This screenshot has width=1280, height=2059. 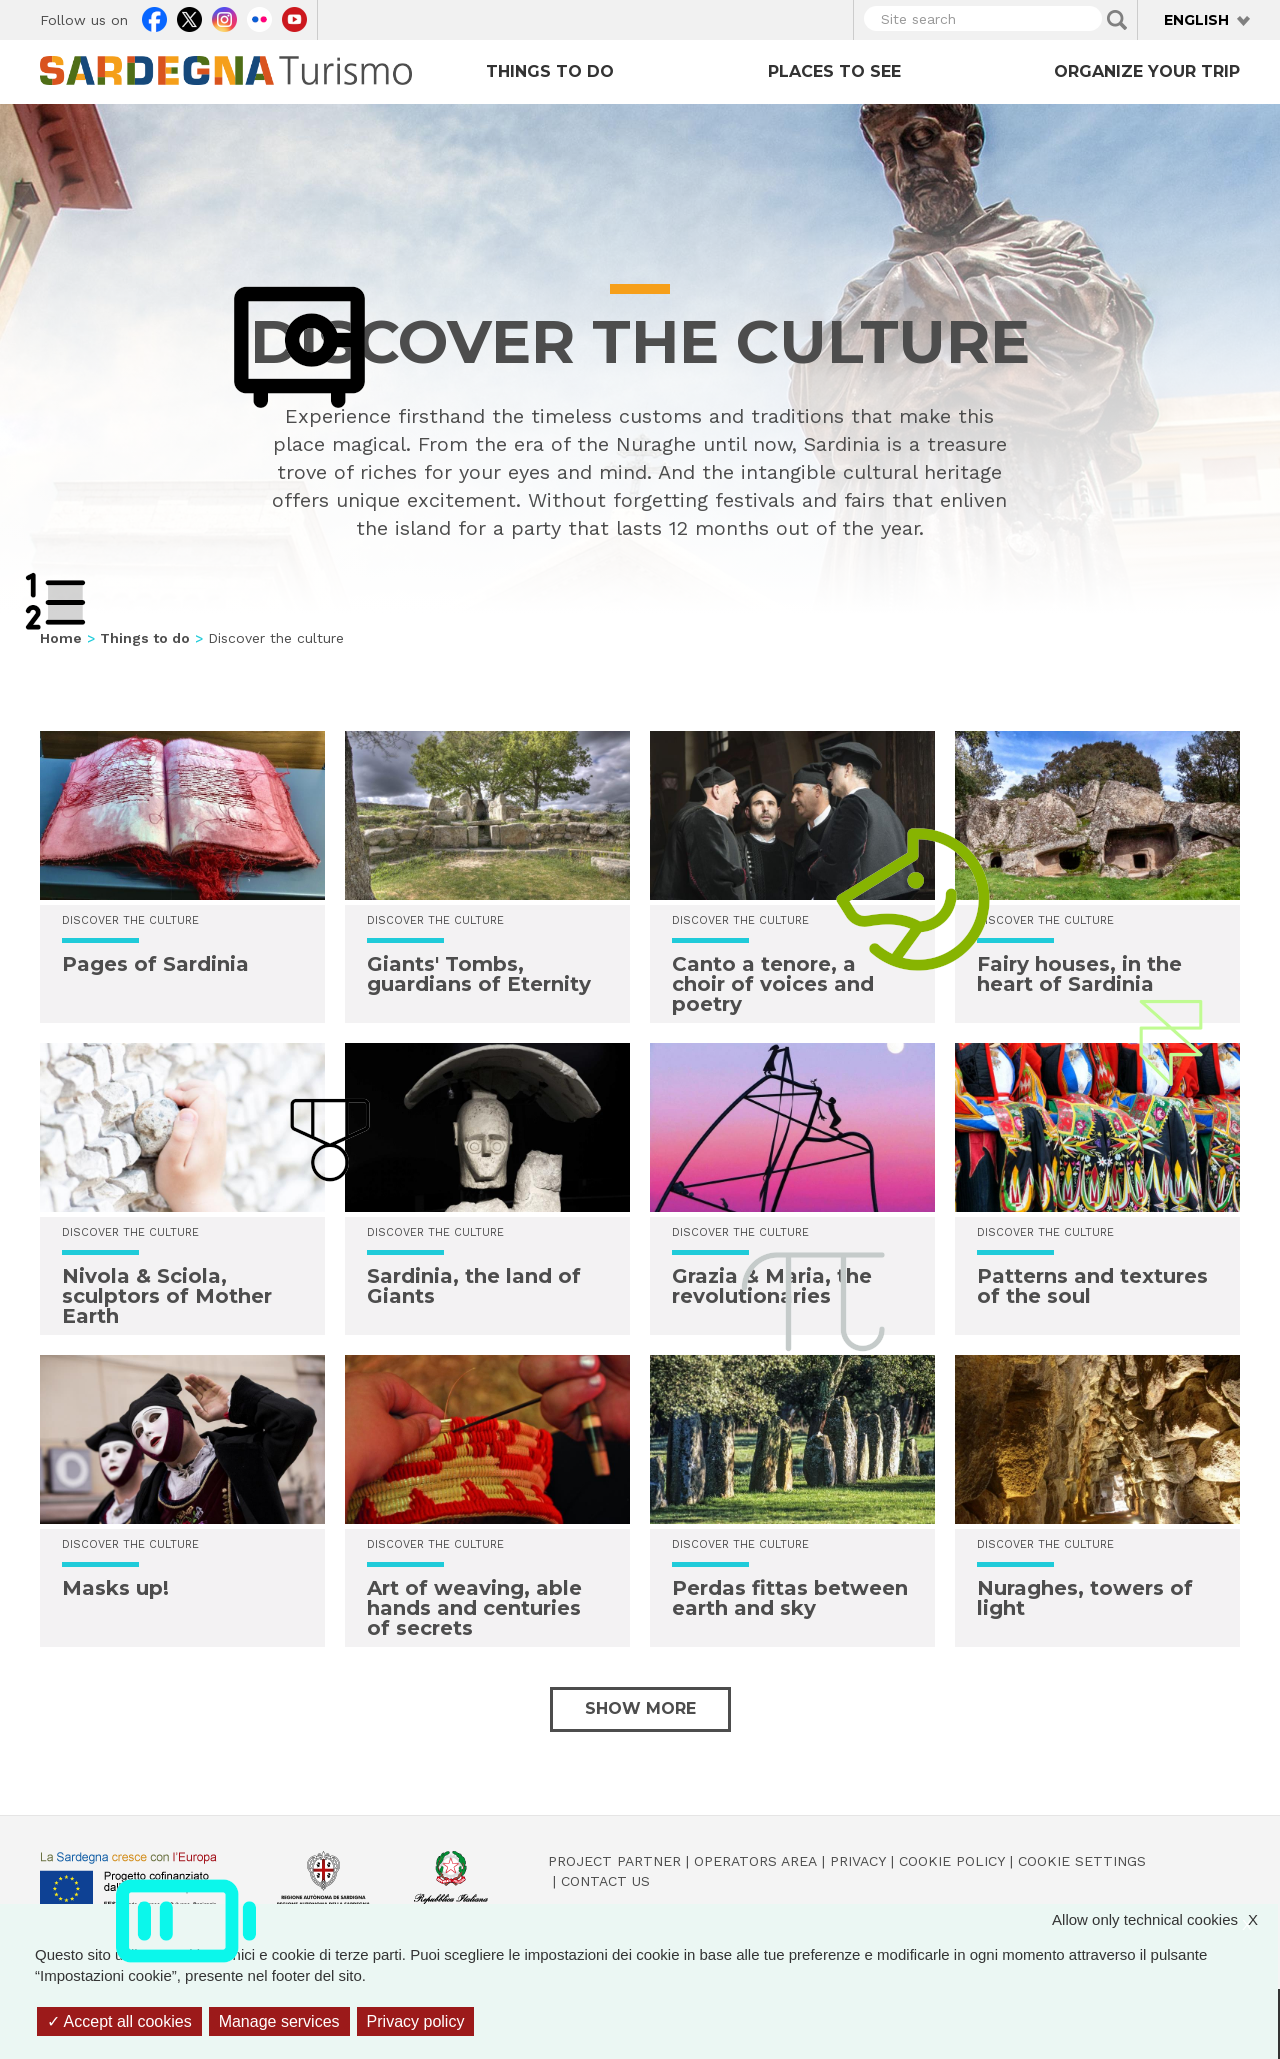 What do you see at coordinates (330, 1135) in the screenshot?
I see `view achievements or awards` at bounding box center [330, 1135].